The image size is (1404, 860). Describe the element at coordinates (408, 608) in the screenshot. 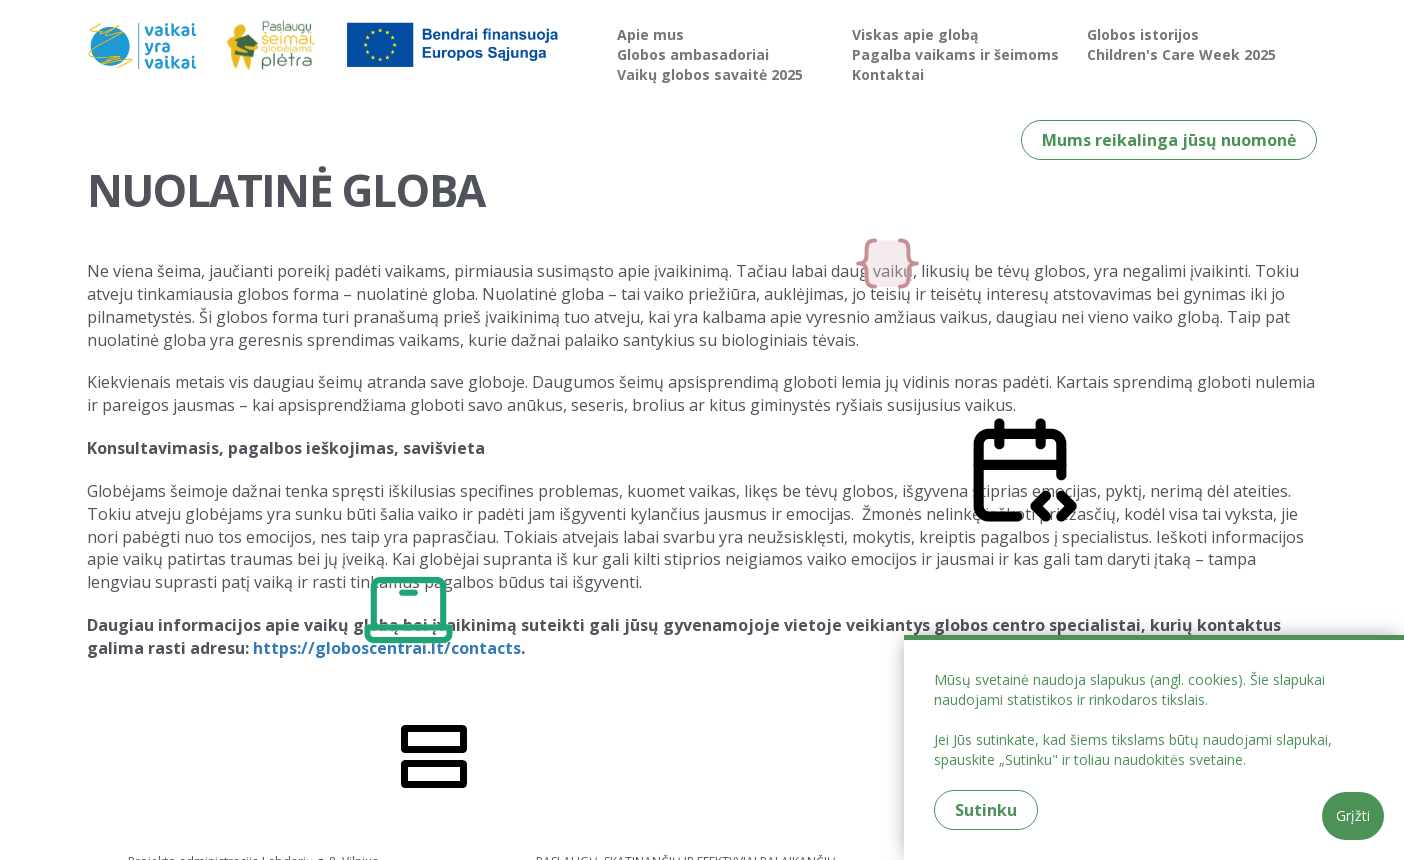

I see `switch to desktop view` at that location.